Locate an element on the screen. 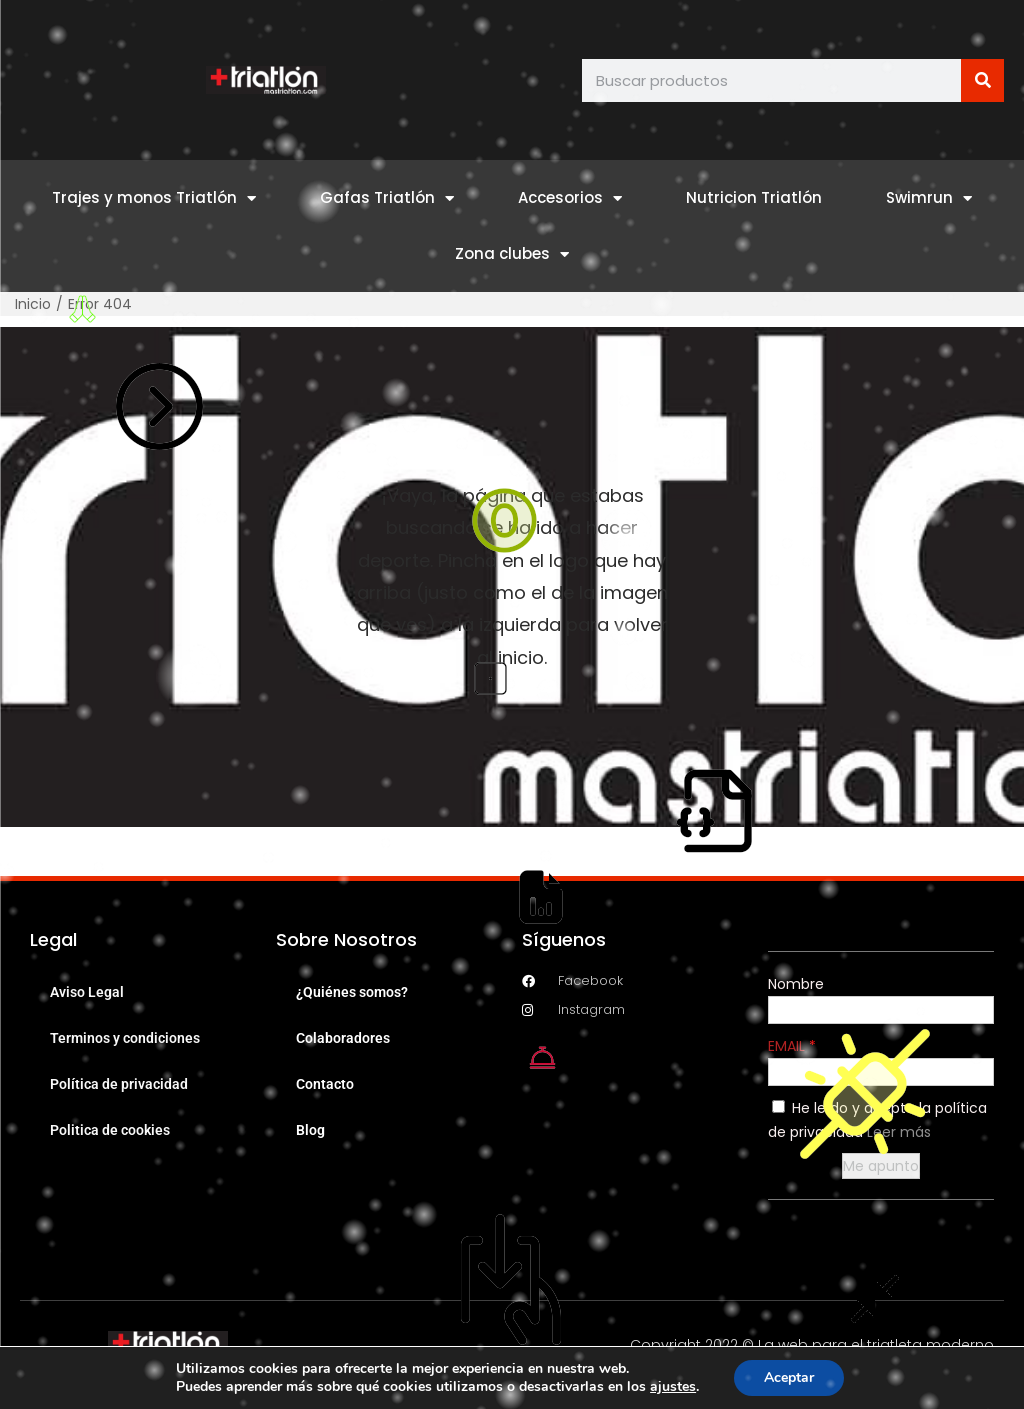 The width and height of the screenshot is (1024, 1409). indicates a roll result of one is located at coordinates (490, 678).